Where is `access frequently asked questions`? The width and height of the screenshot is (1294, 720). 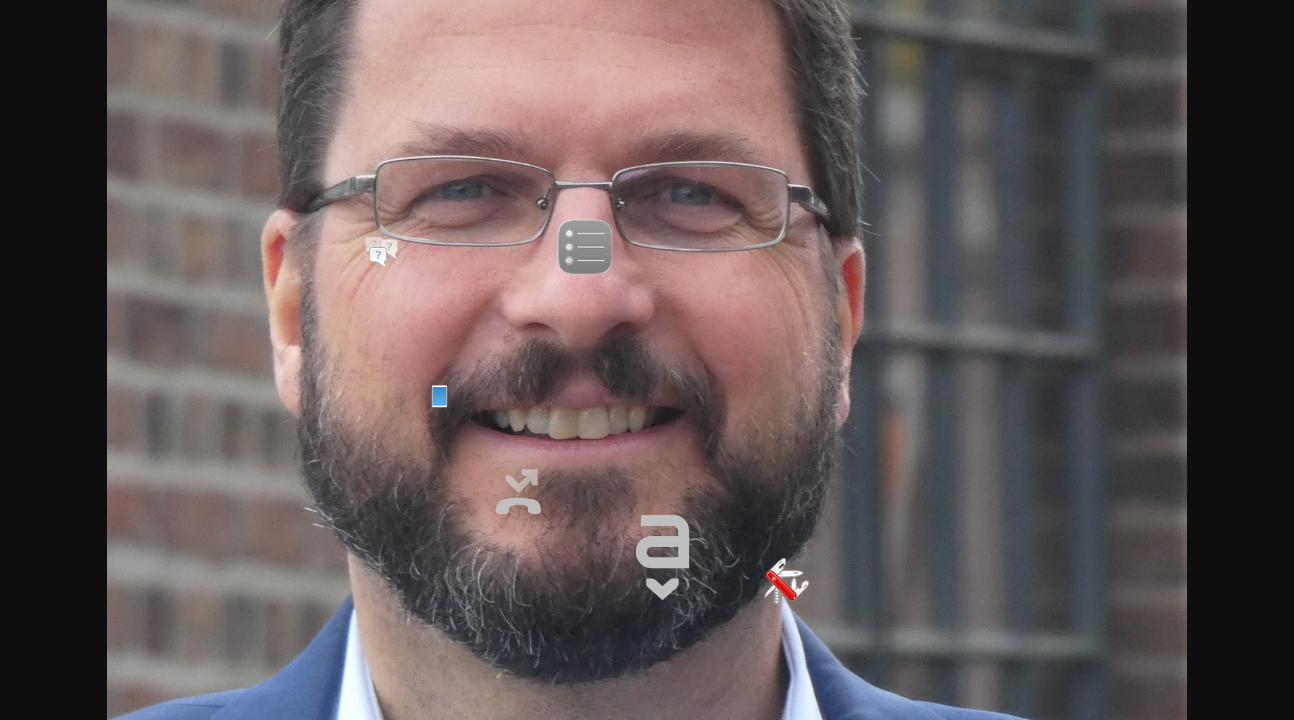
access frequently asked questions is located at coordinates (381, 252).